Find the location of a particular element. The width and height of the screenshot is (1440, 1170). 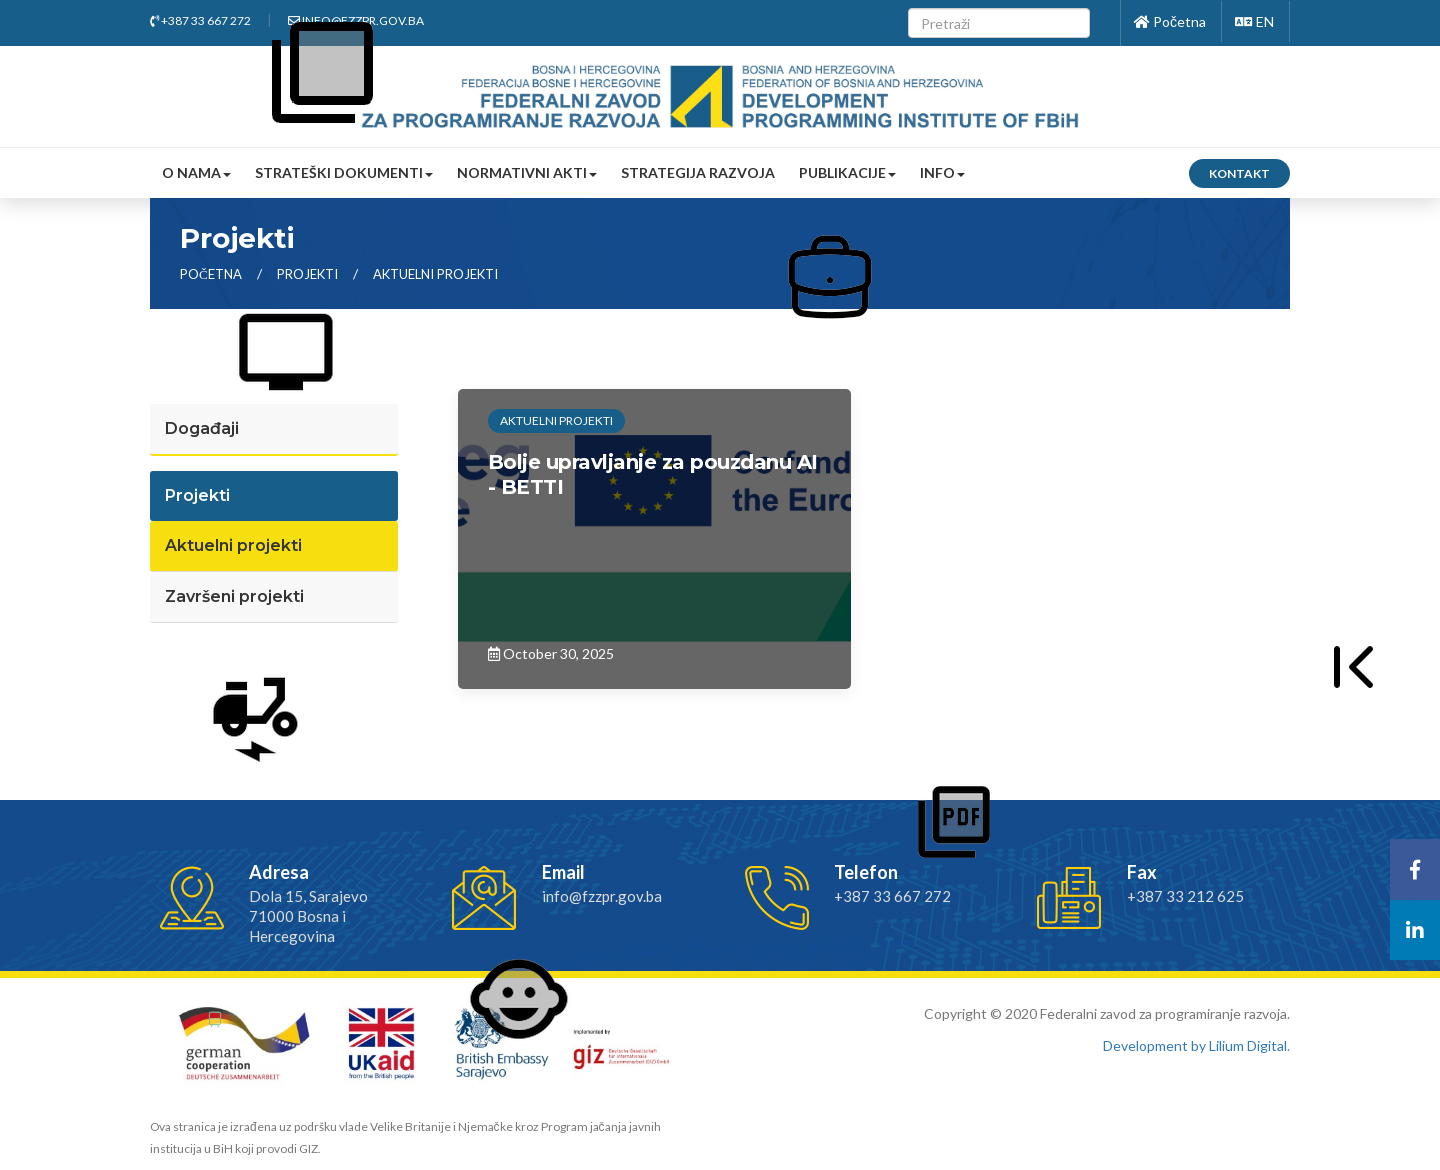

view stacked or layered content is located at coordinates (322, 72).